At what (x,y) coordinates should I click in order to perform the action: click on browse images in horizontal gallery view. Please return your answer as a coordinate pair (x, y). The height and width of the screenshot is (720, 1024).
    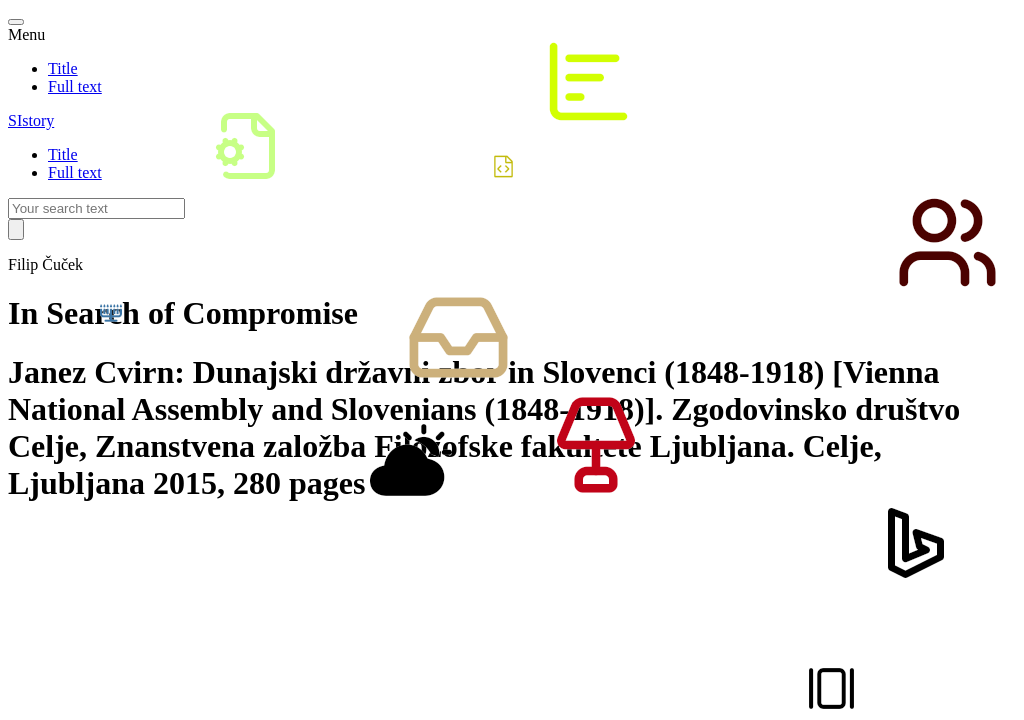
    Looking at the image, I should click on (831, 688).